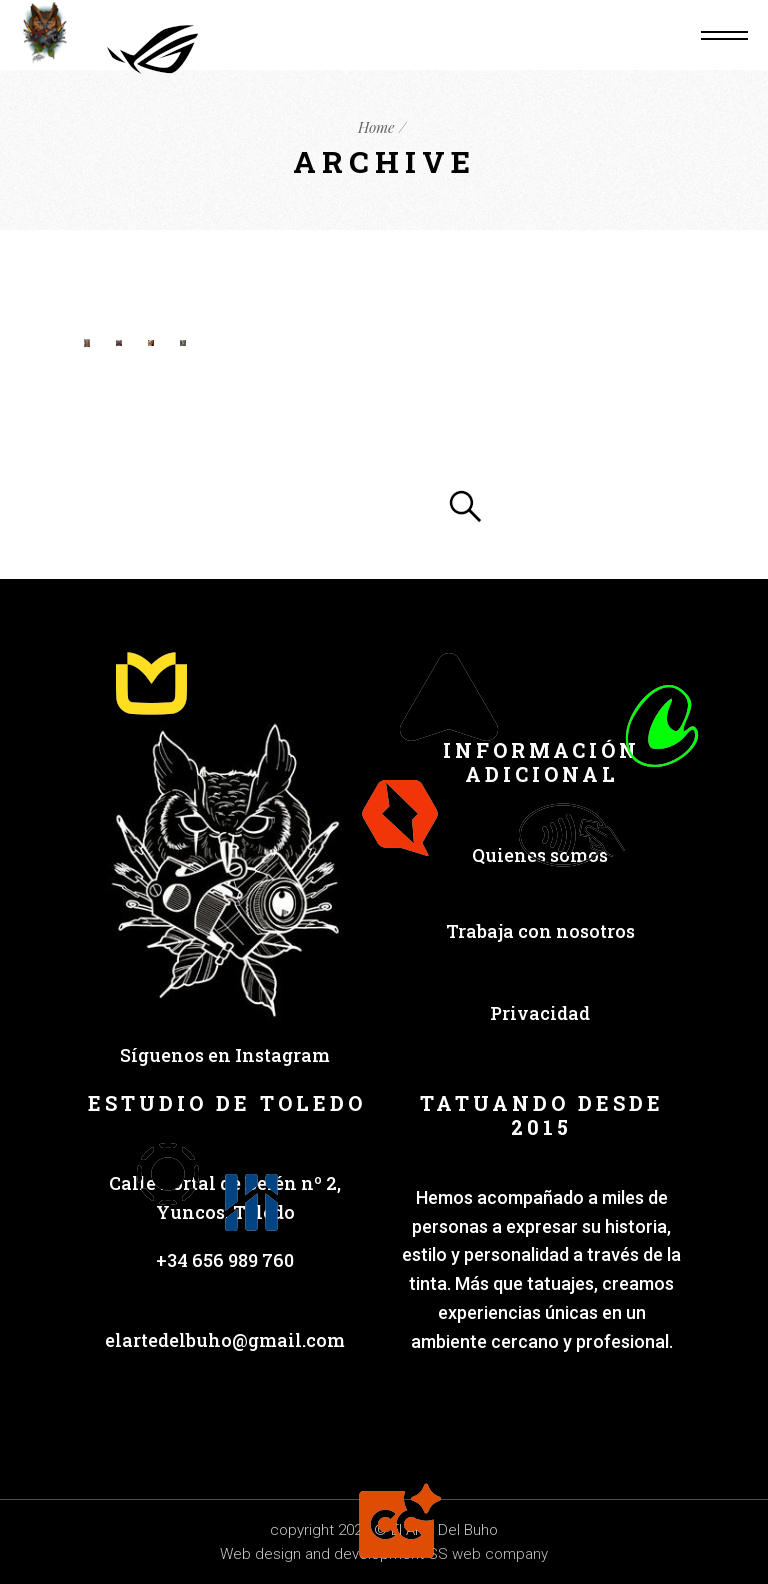 The height and width of the screenshot is (1584, 768). I want to click on republic of gamers (ROG) brand logo, so click(152, 49).